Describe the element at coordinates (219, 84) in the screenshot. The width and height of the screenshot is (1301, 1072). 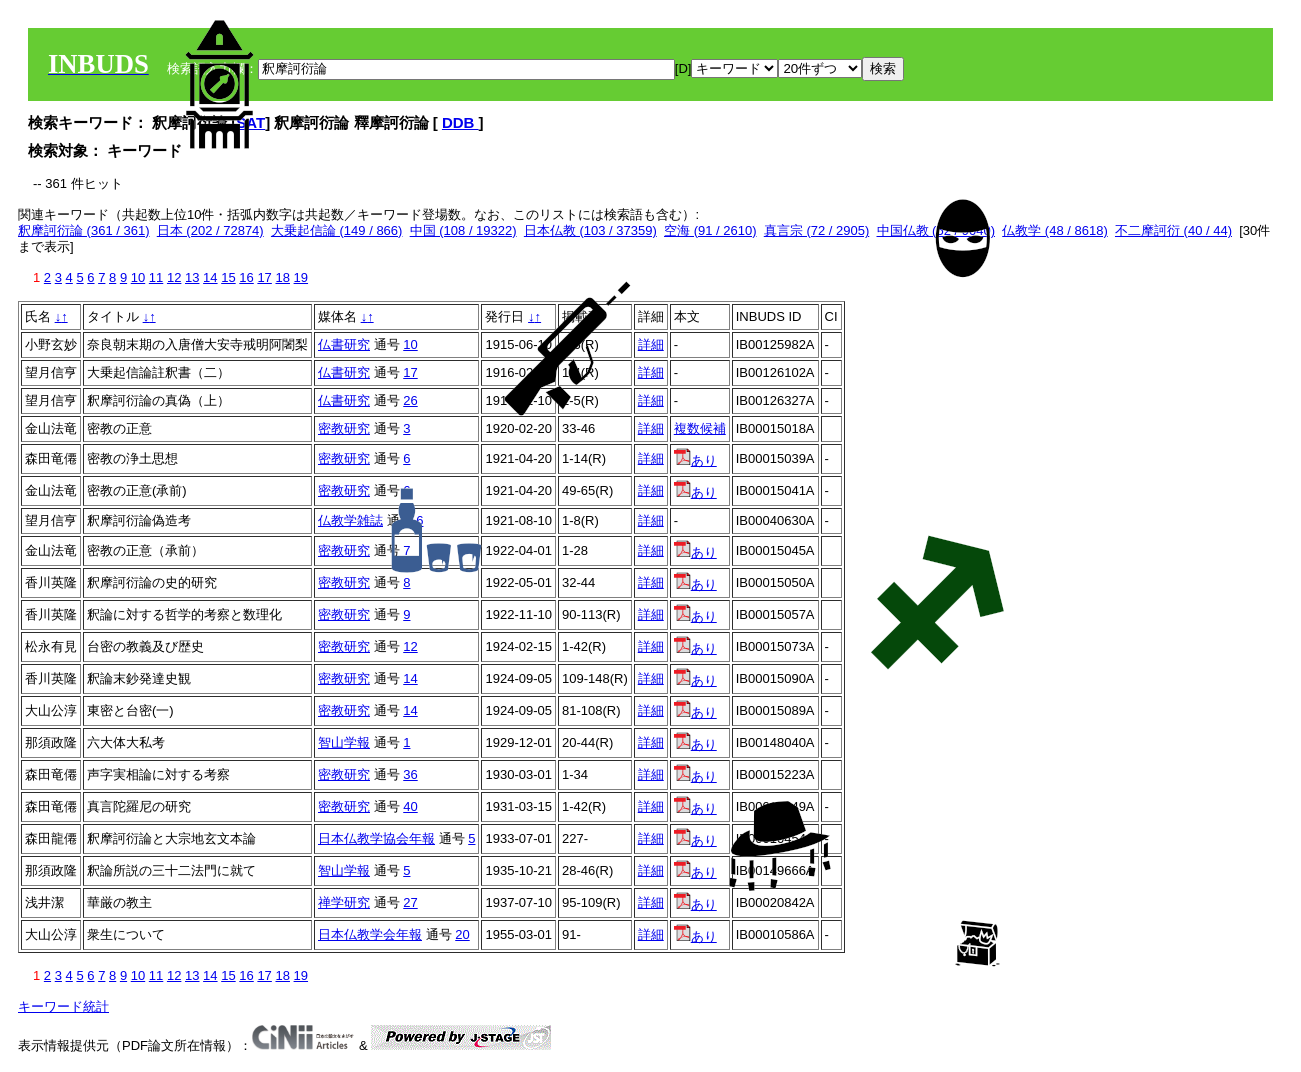
I see `view clock tower landmark or building` at that location.